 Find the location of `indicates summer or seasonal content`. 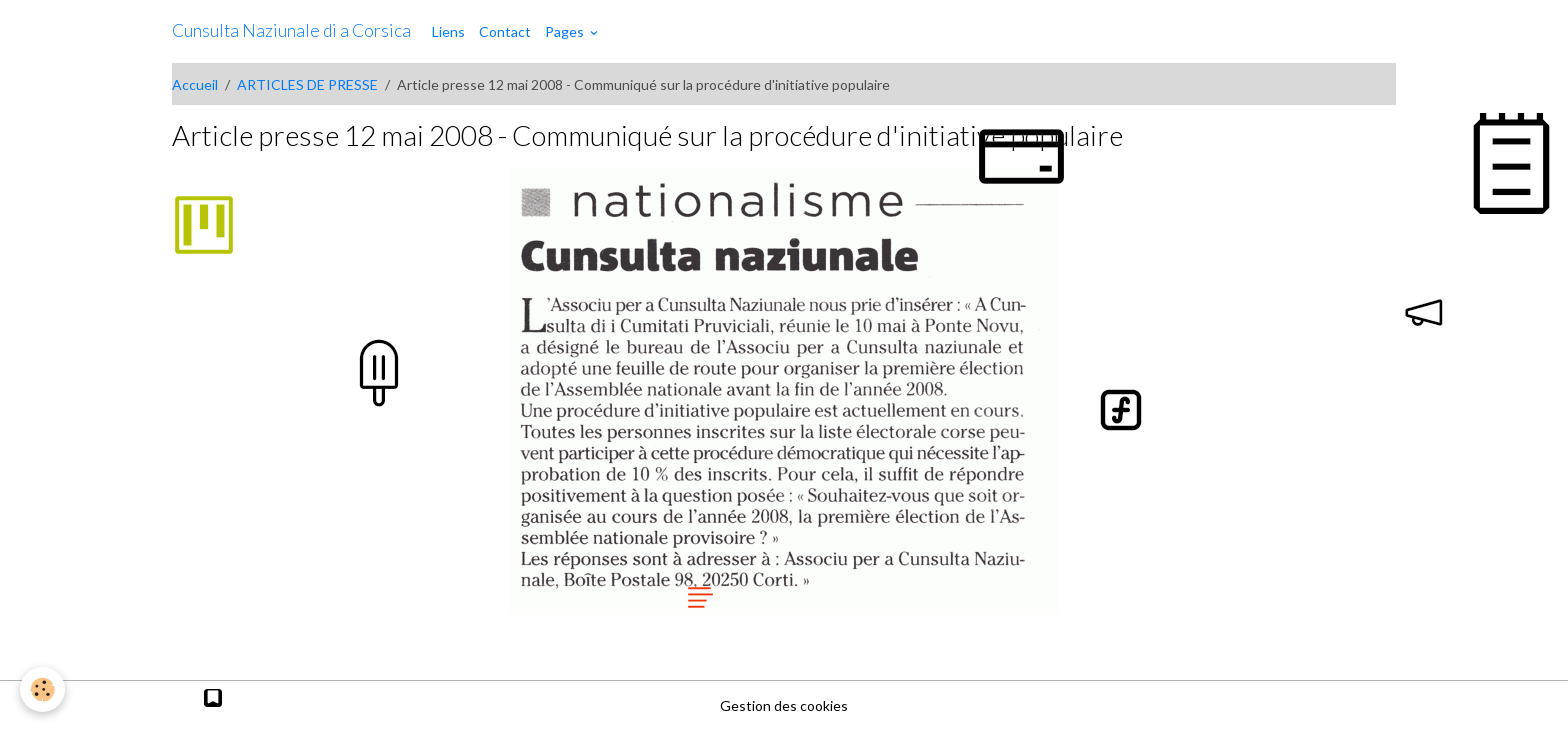

indicates summer or seasonal content is located at coordinates (379, 372).